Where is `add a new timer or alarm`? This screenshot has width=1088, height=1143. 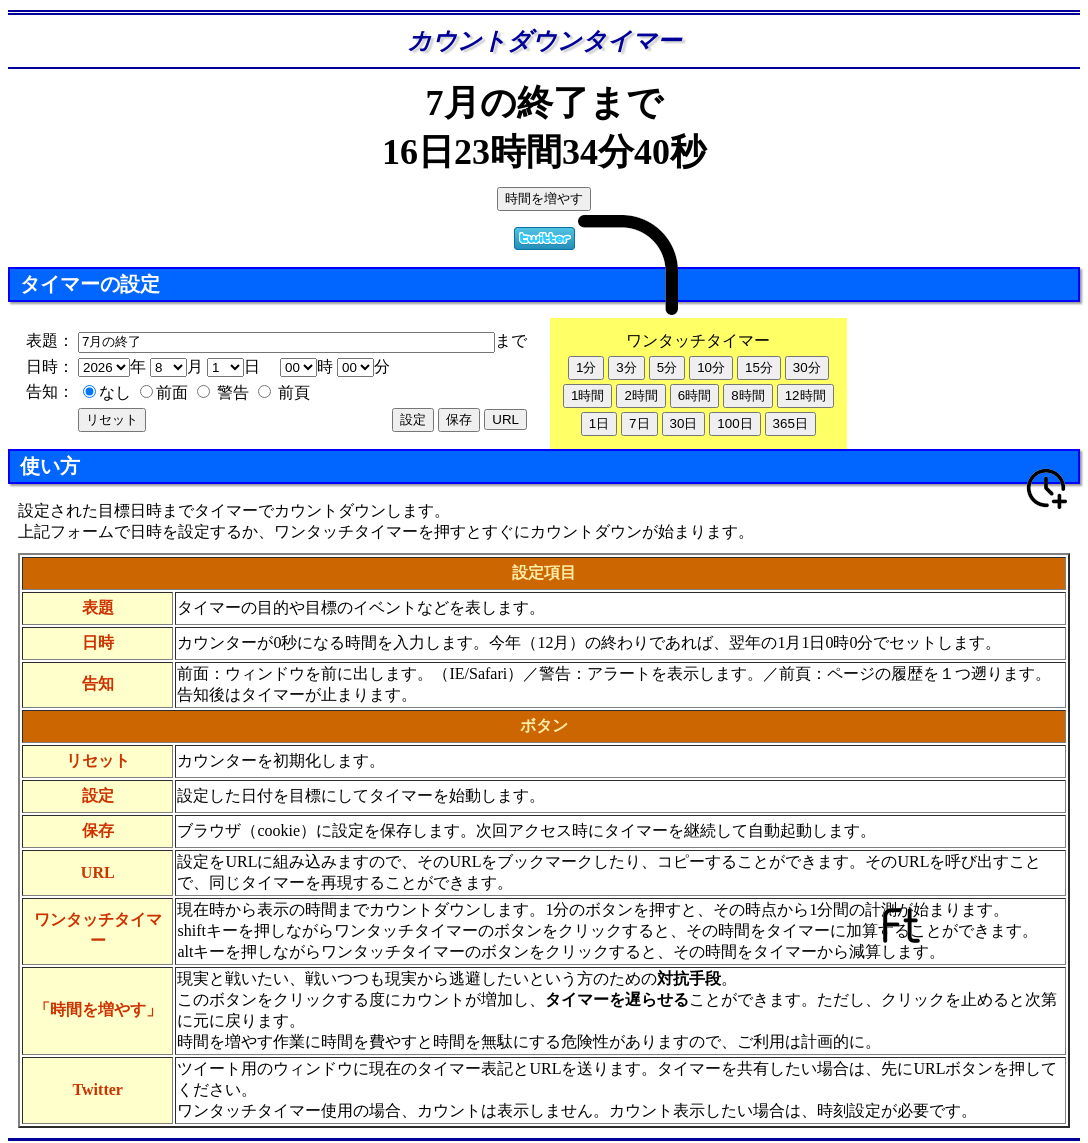
add a new timer or alarm is located at coordinates (1046, 488).